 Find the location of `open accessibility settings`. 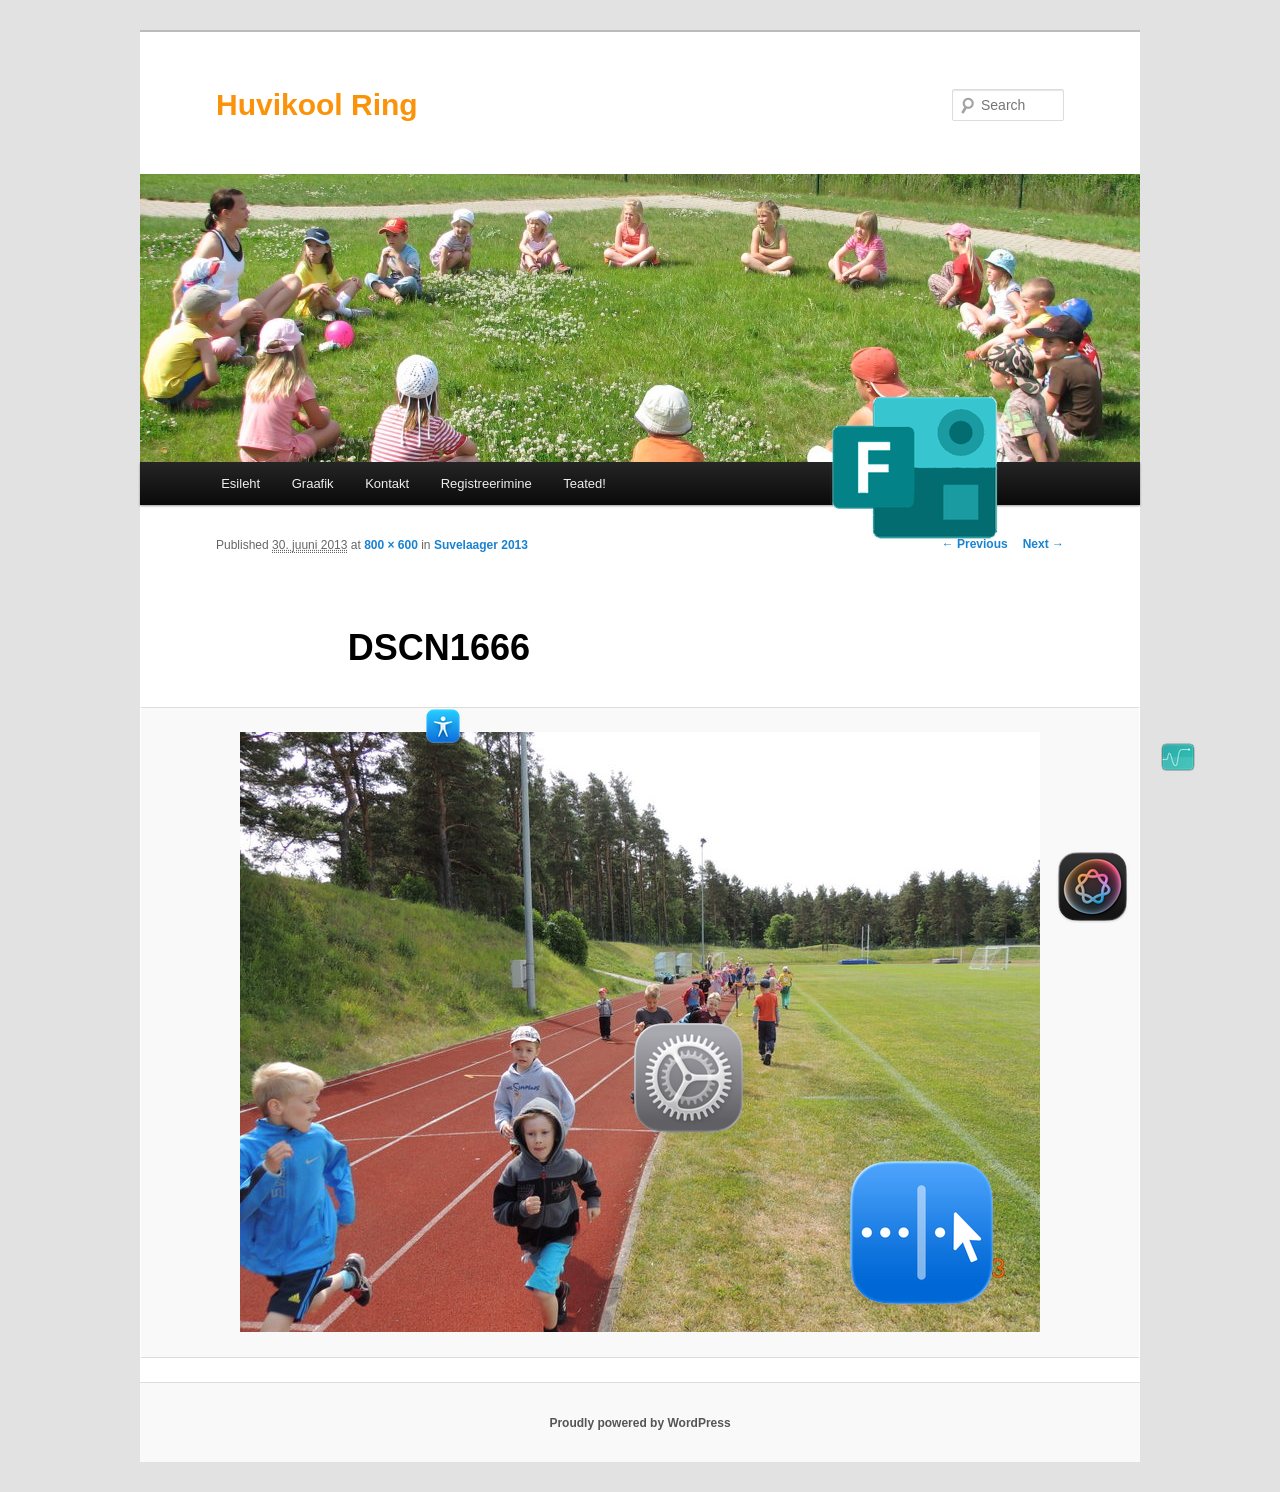

open accessibility settings is located at coordinates (443, 726).